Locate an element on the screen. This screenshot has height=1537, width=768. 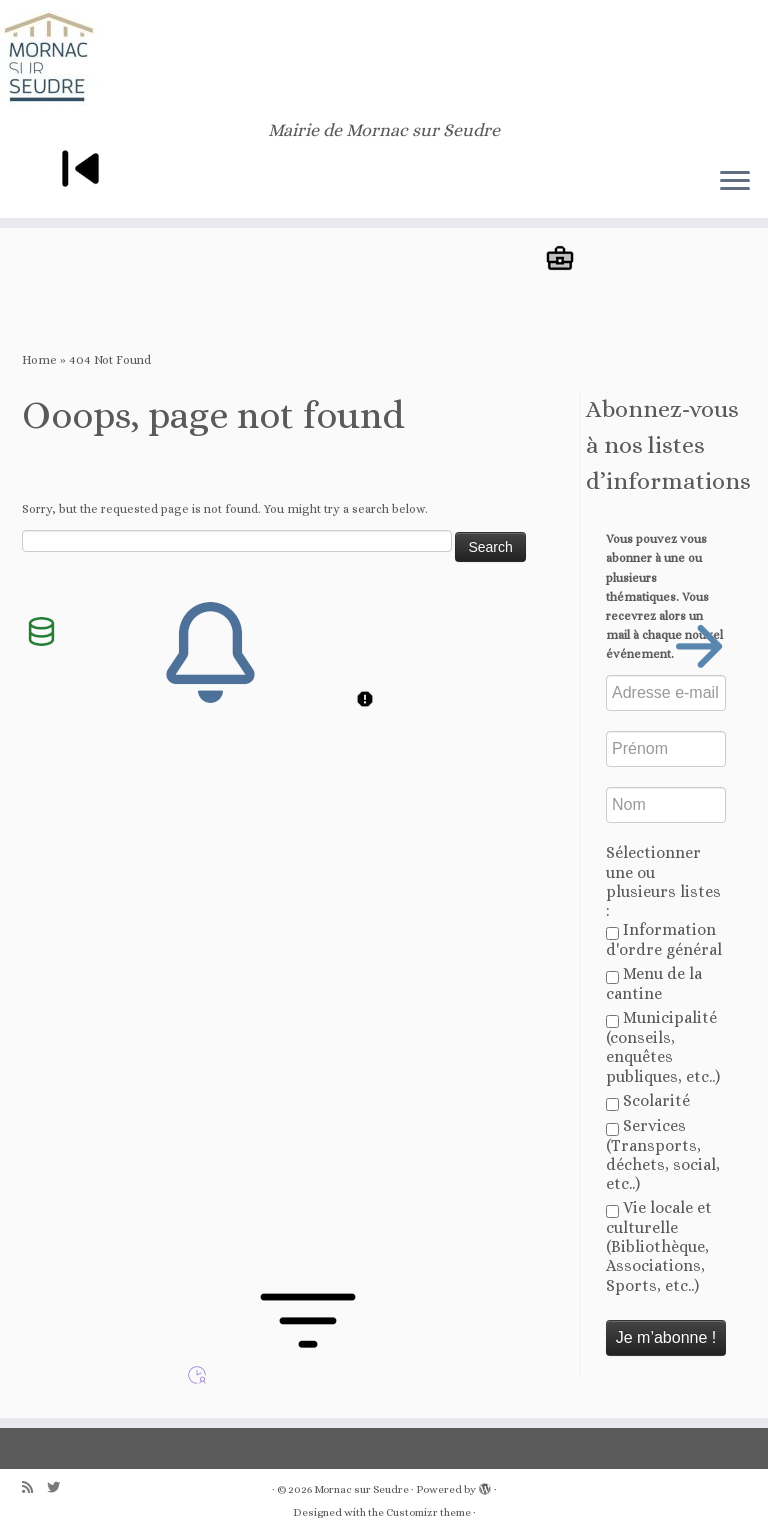
navigate to the next item or page is located at coordinates (697, 647).